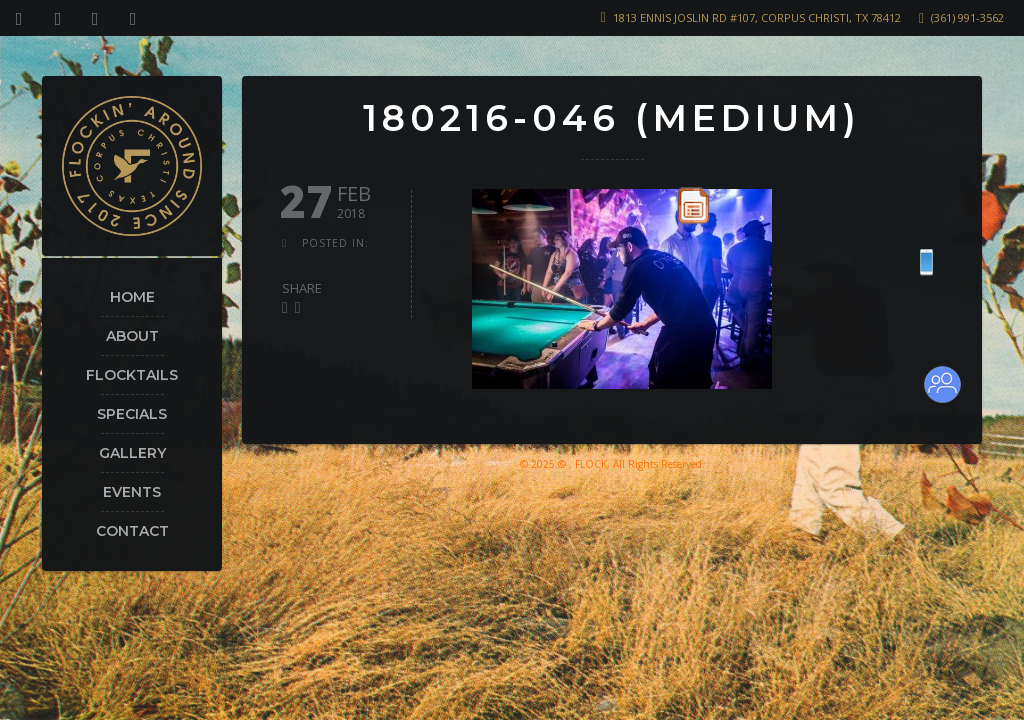 The image size is (1024, 720). Describe the element at coordinates (926, 262) in the screenshot. I see `iPod Touch device connected` at that location.